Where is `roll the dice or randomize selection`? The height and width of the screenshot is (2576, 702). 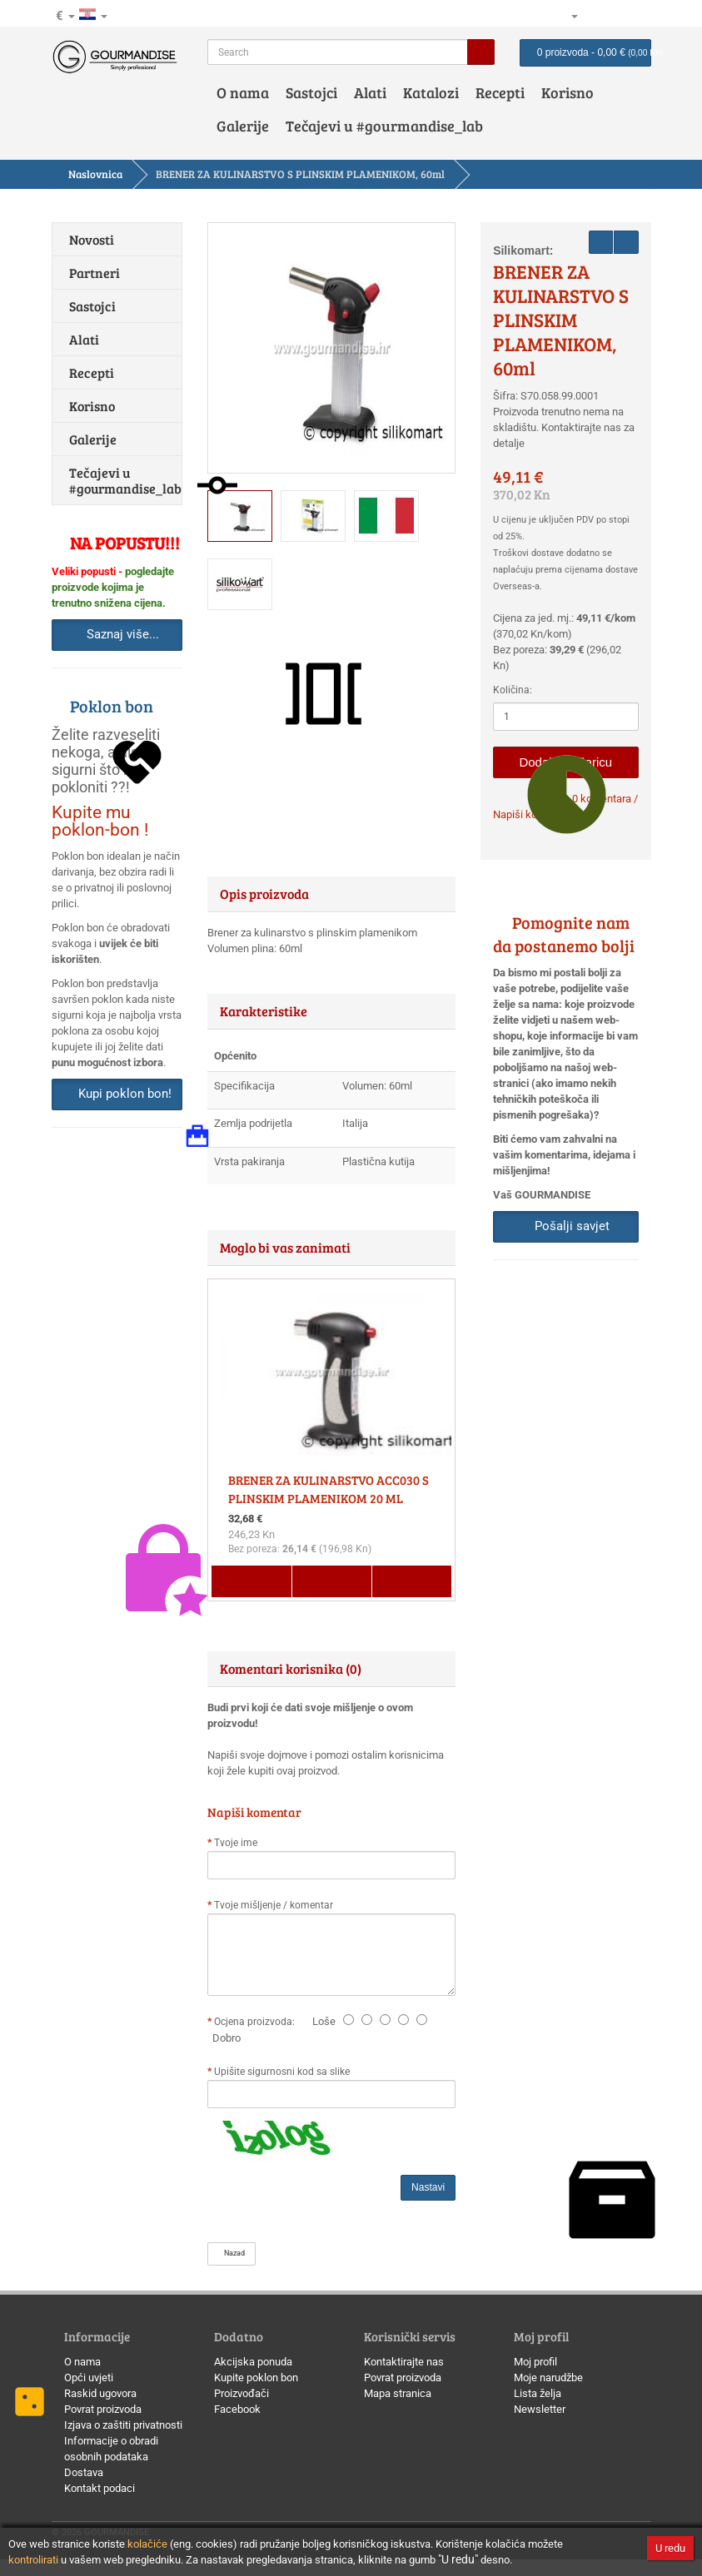 roll the dice or randomize selection is located at coordinates (29, 2401).